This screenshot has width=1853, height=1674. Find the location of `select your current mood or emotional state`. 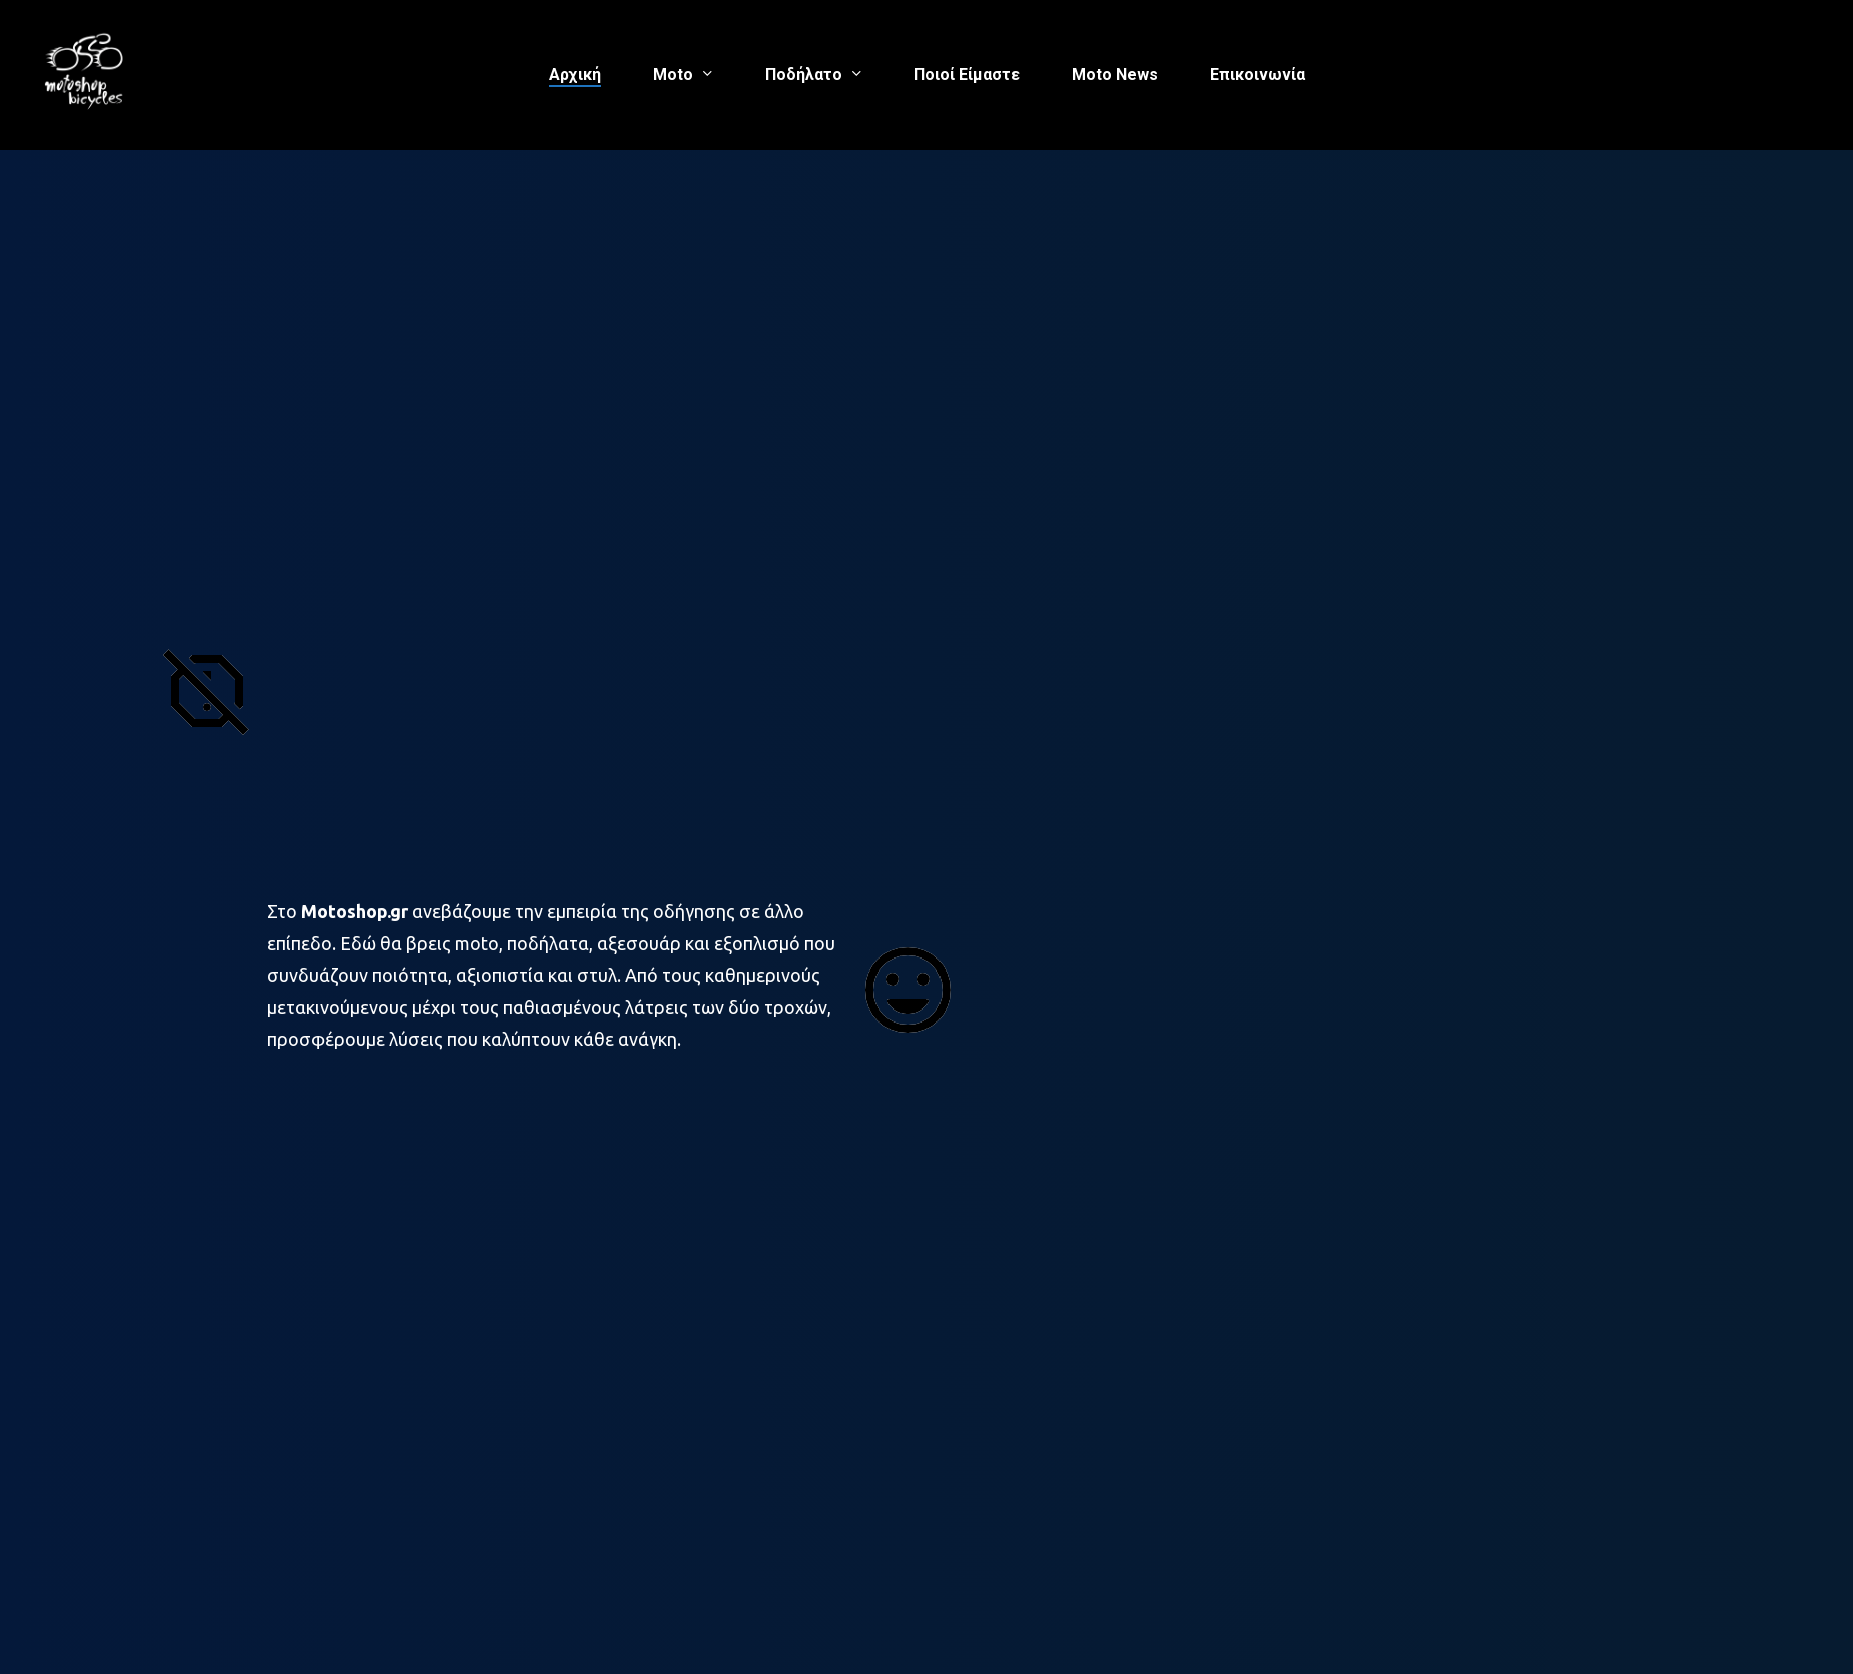

select your current mood or emotional state is located at coordinates (908, 990).